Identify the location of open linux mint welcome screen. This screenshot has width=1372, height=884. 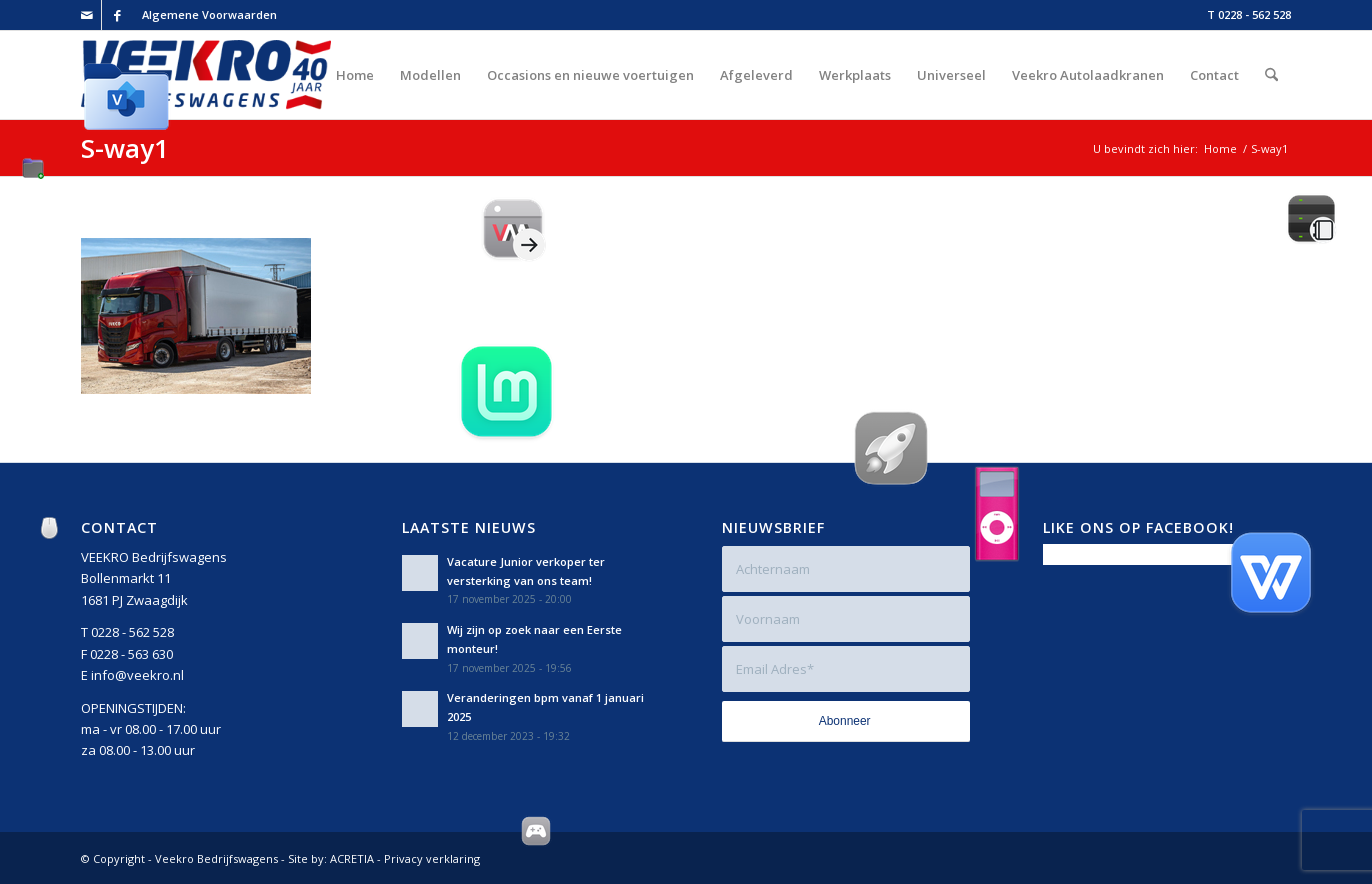
(506, 391).